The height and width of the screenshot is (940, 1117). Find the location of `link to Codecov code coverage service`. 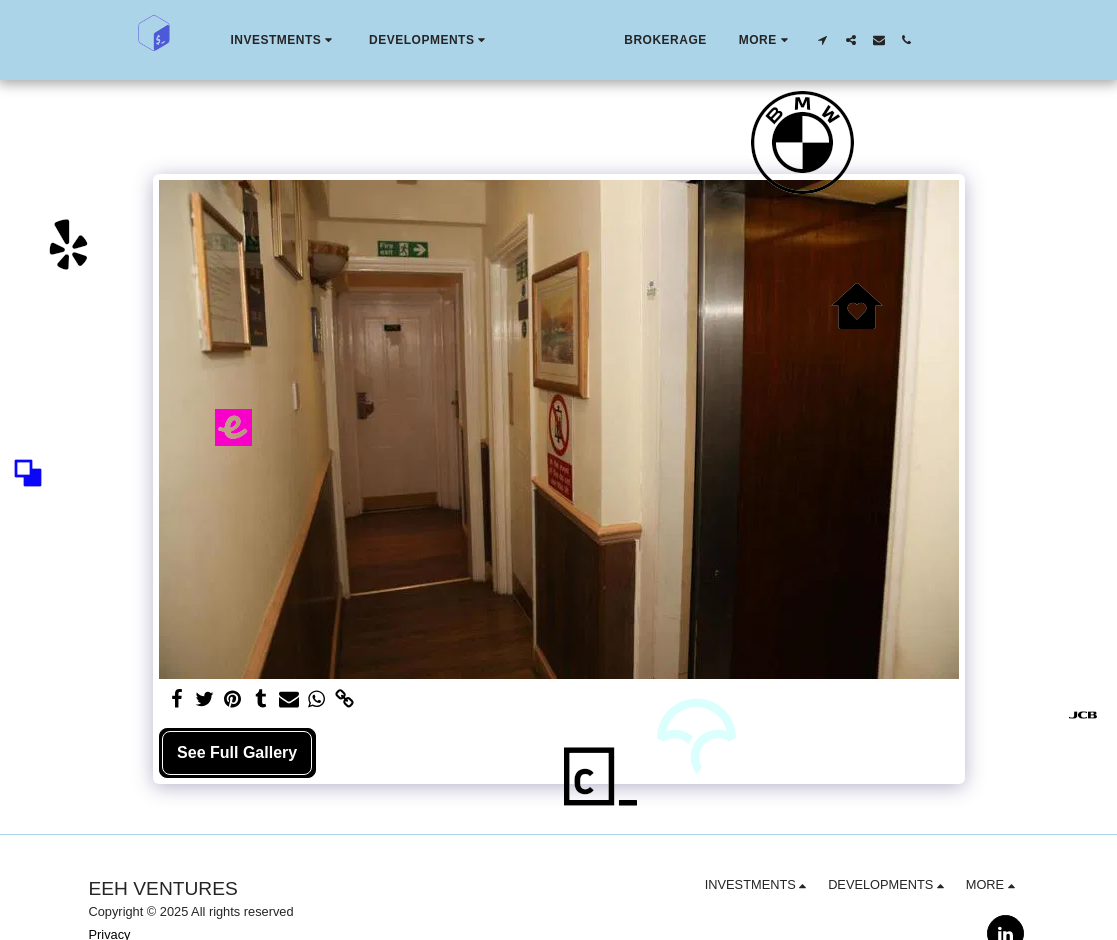

link to Codecov code coverage service is located at coordinates (696, 736).